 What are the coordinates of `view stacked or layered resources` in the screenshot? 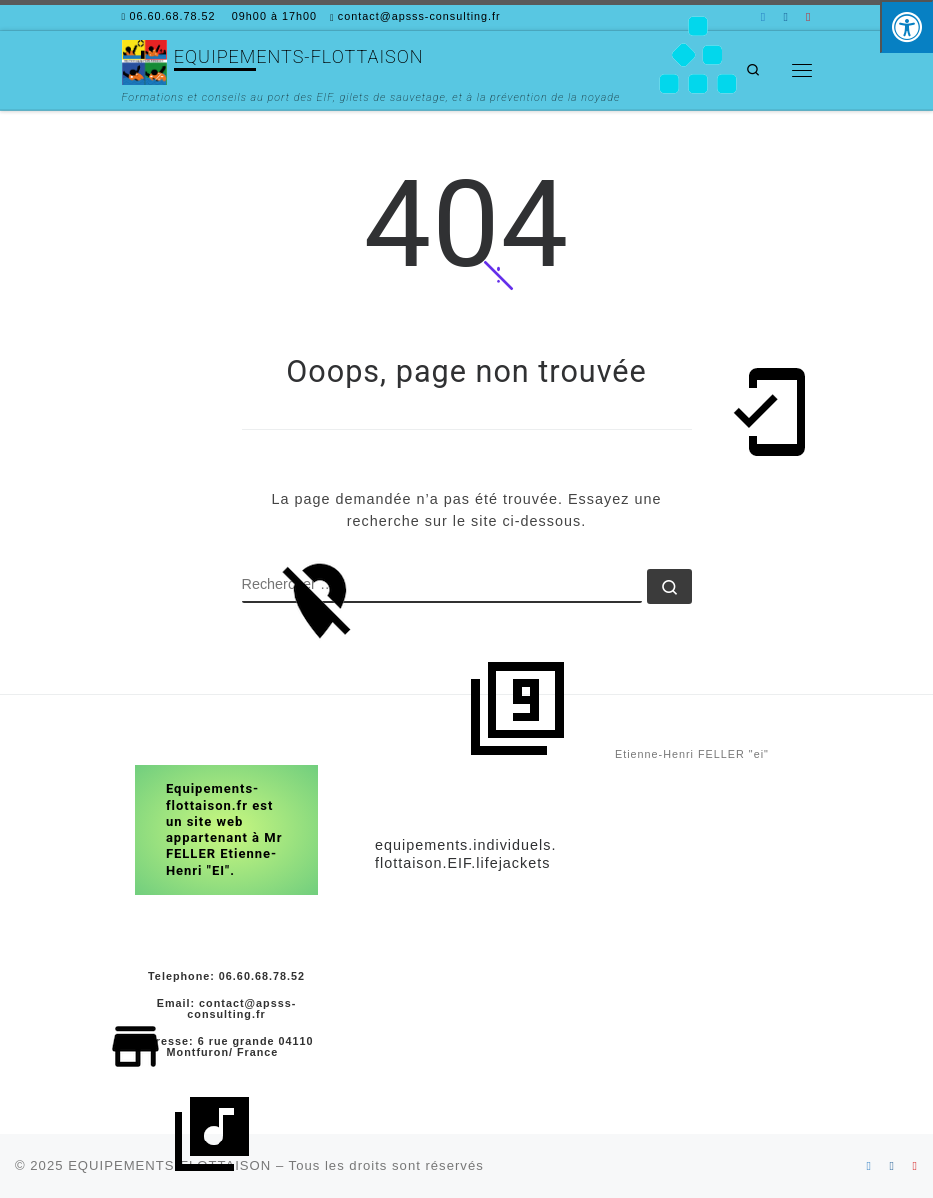 It's located at (698, 55).